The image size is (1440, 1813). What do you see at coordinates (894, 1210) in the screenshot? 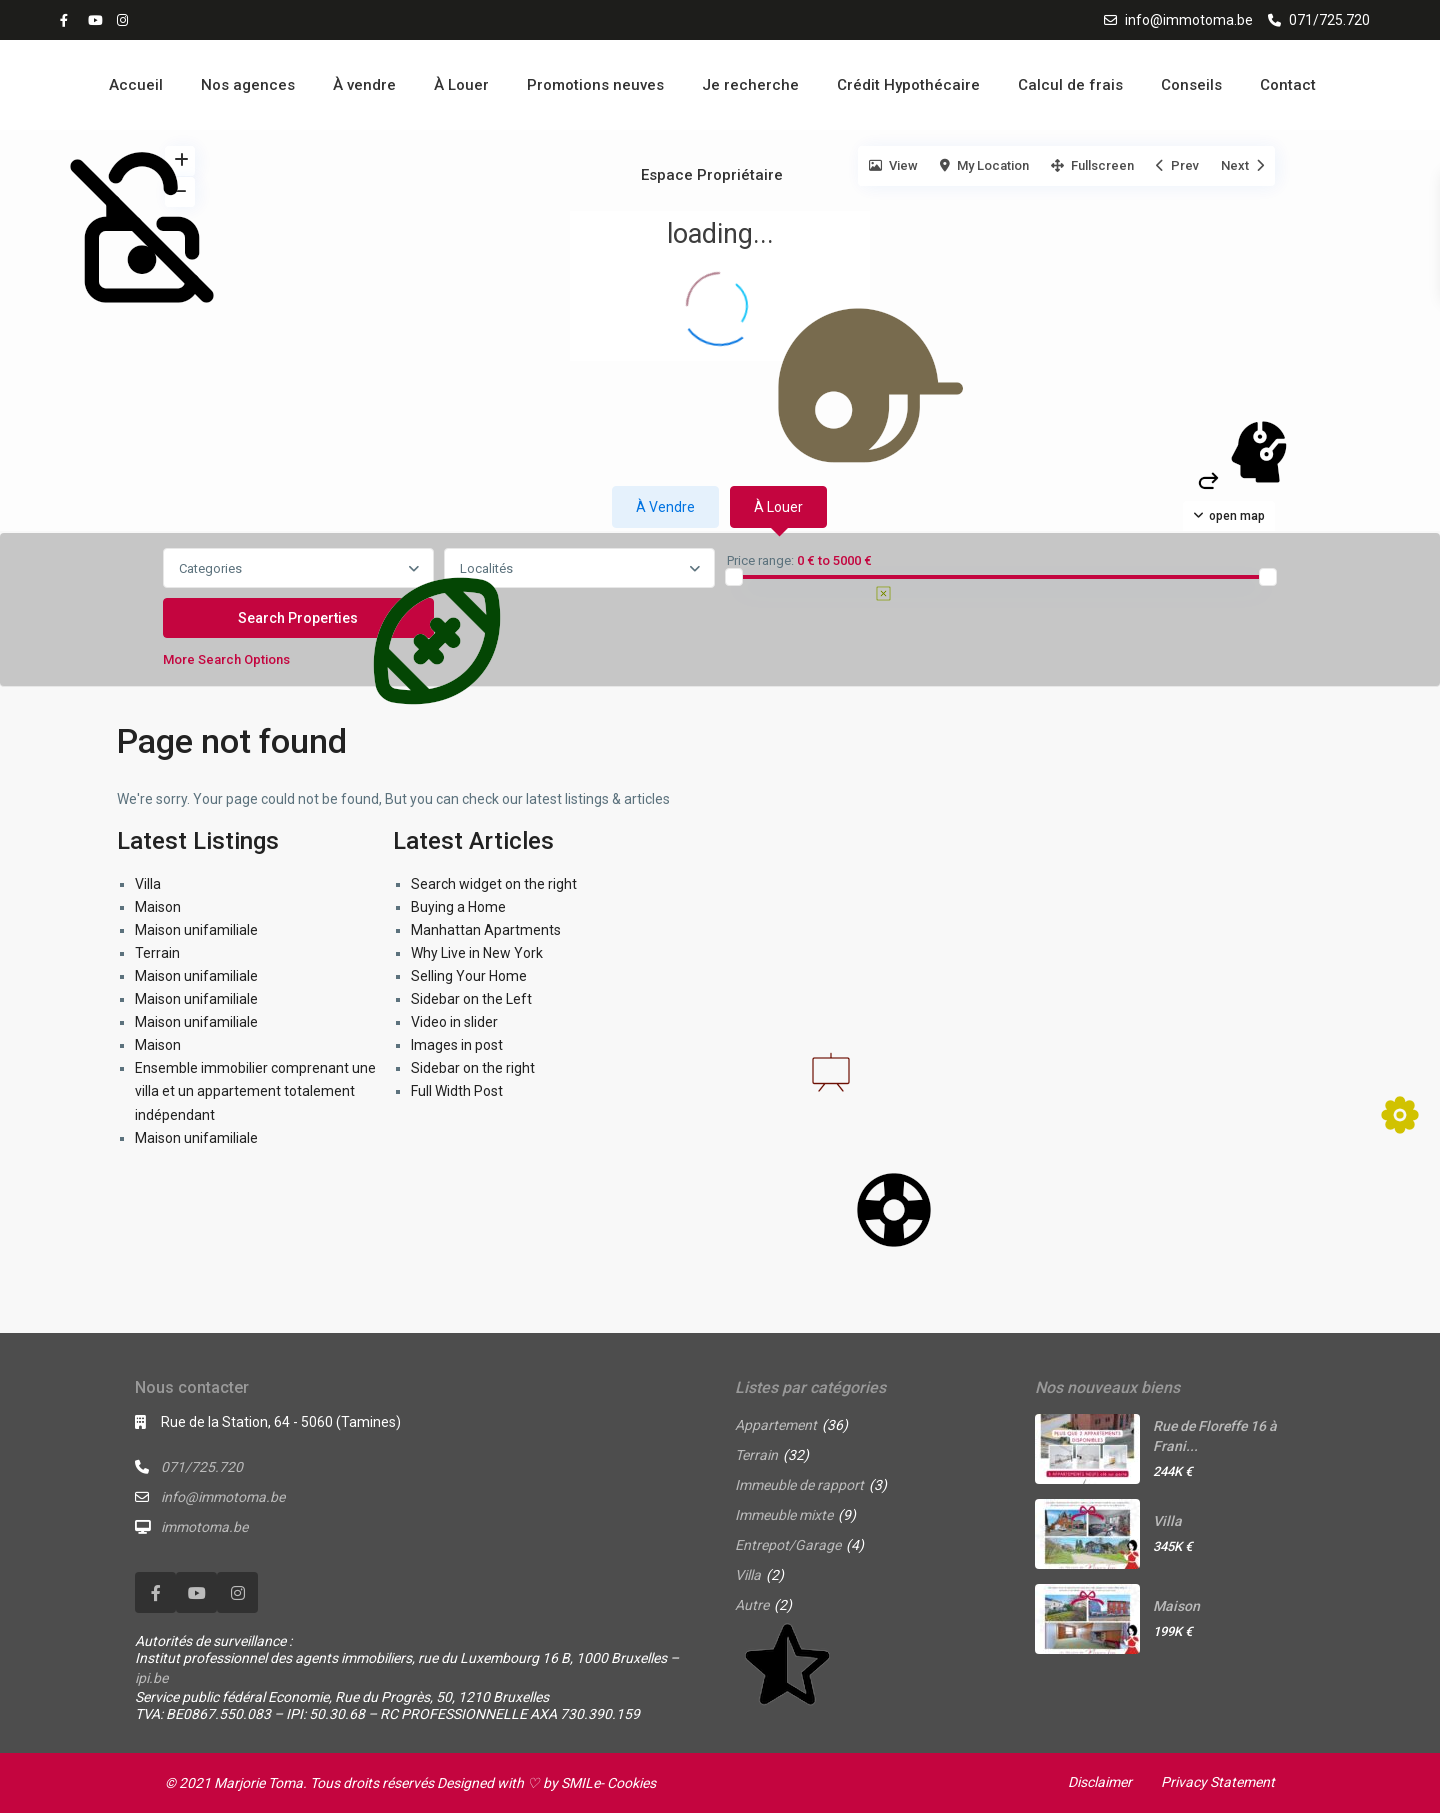
I see `access help or support center` at bounding box center [894, 1210].